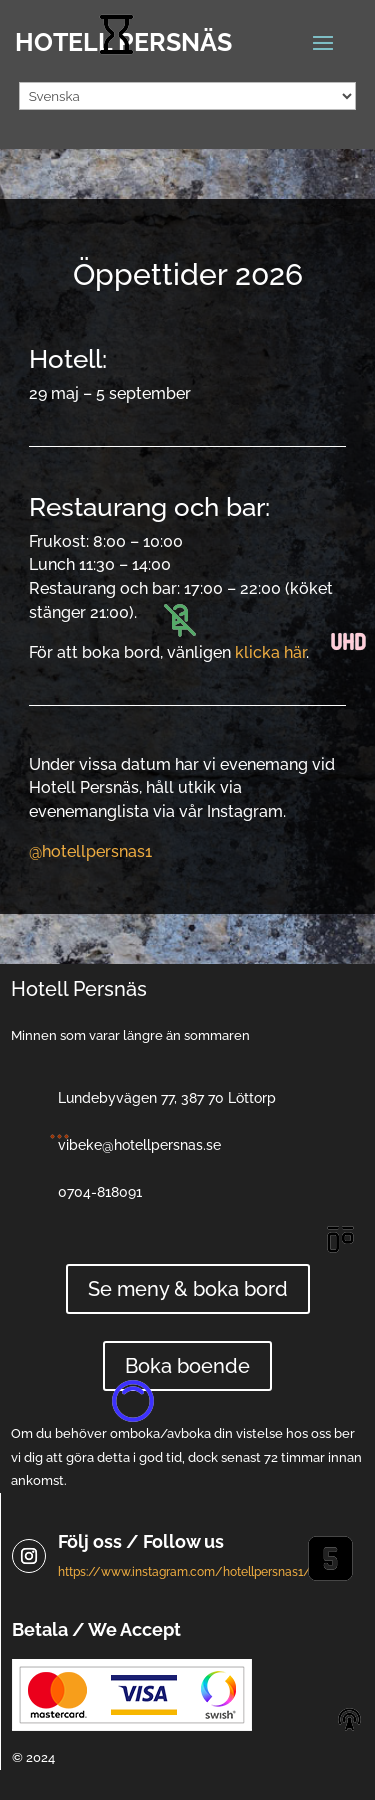  I want to click on indicates ultra high definition video quality, so click(348, 641).